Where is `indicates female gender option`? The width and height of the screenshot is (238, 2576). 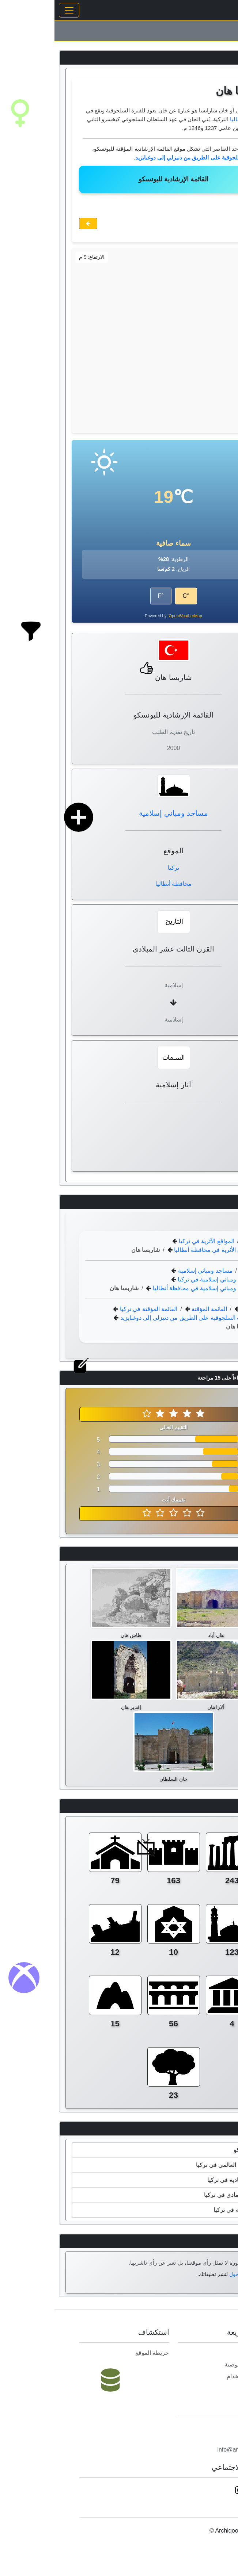 indicates female gender option is located at coordinates (20, 112).